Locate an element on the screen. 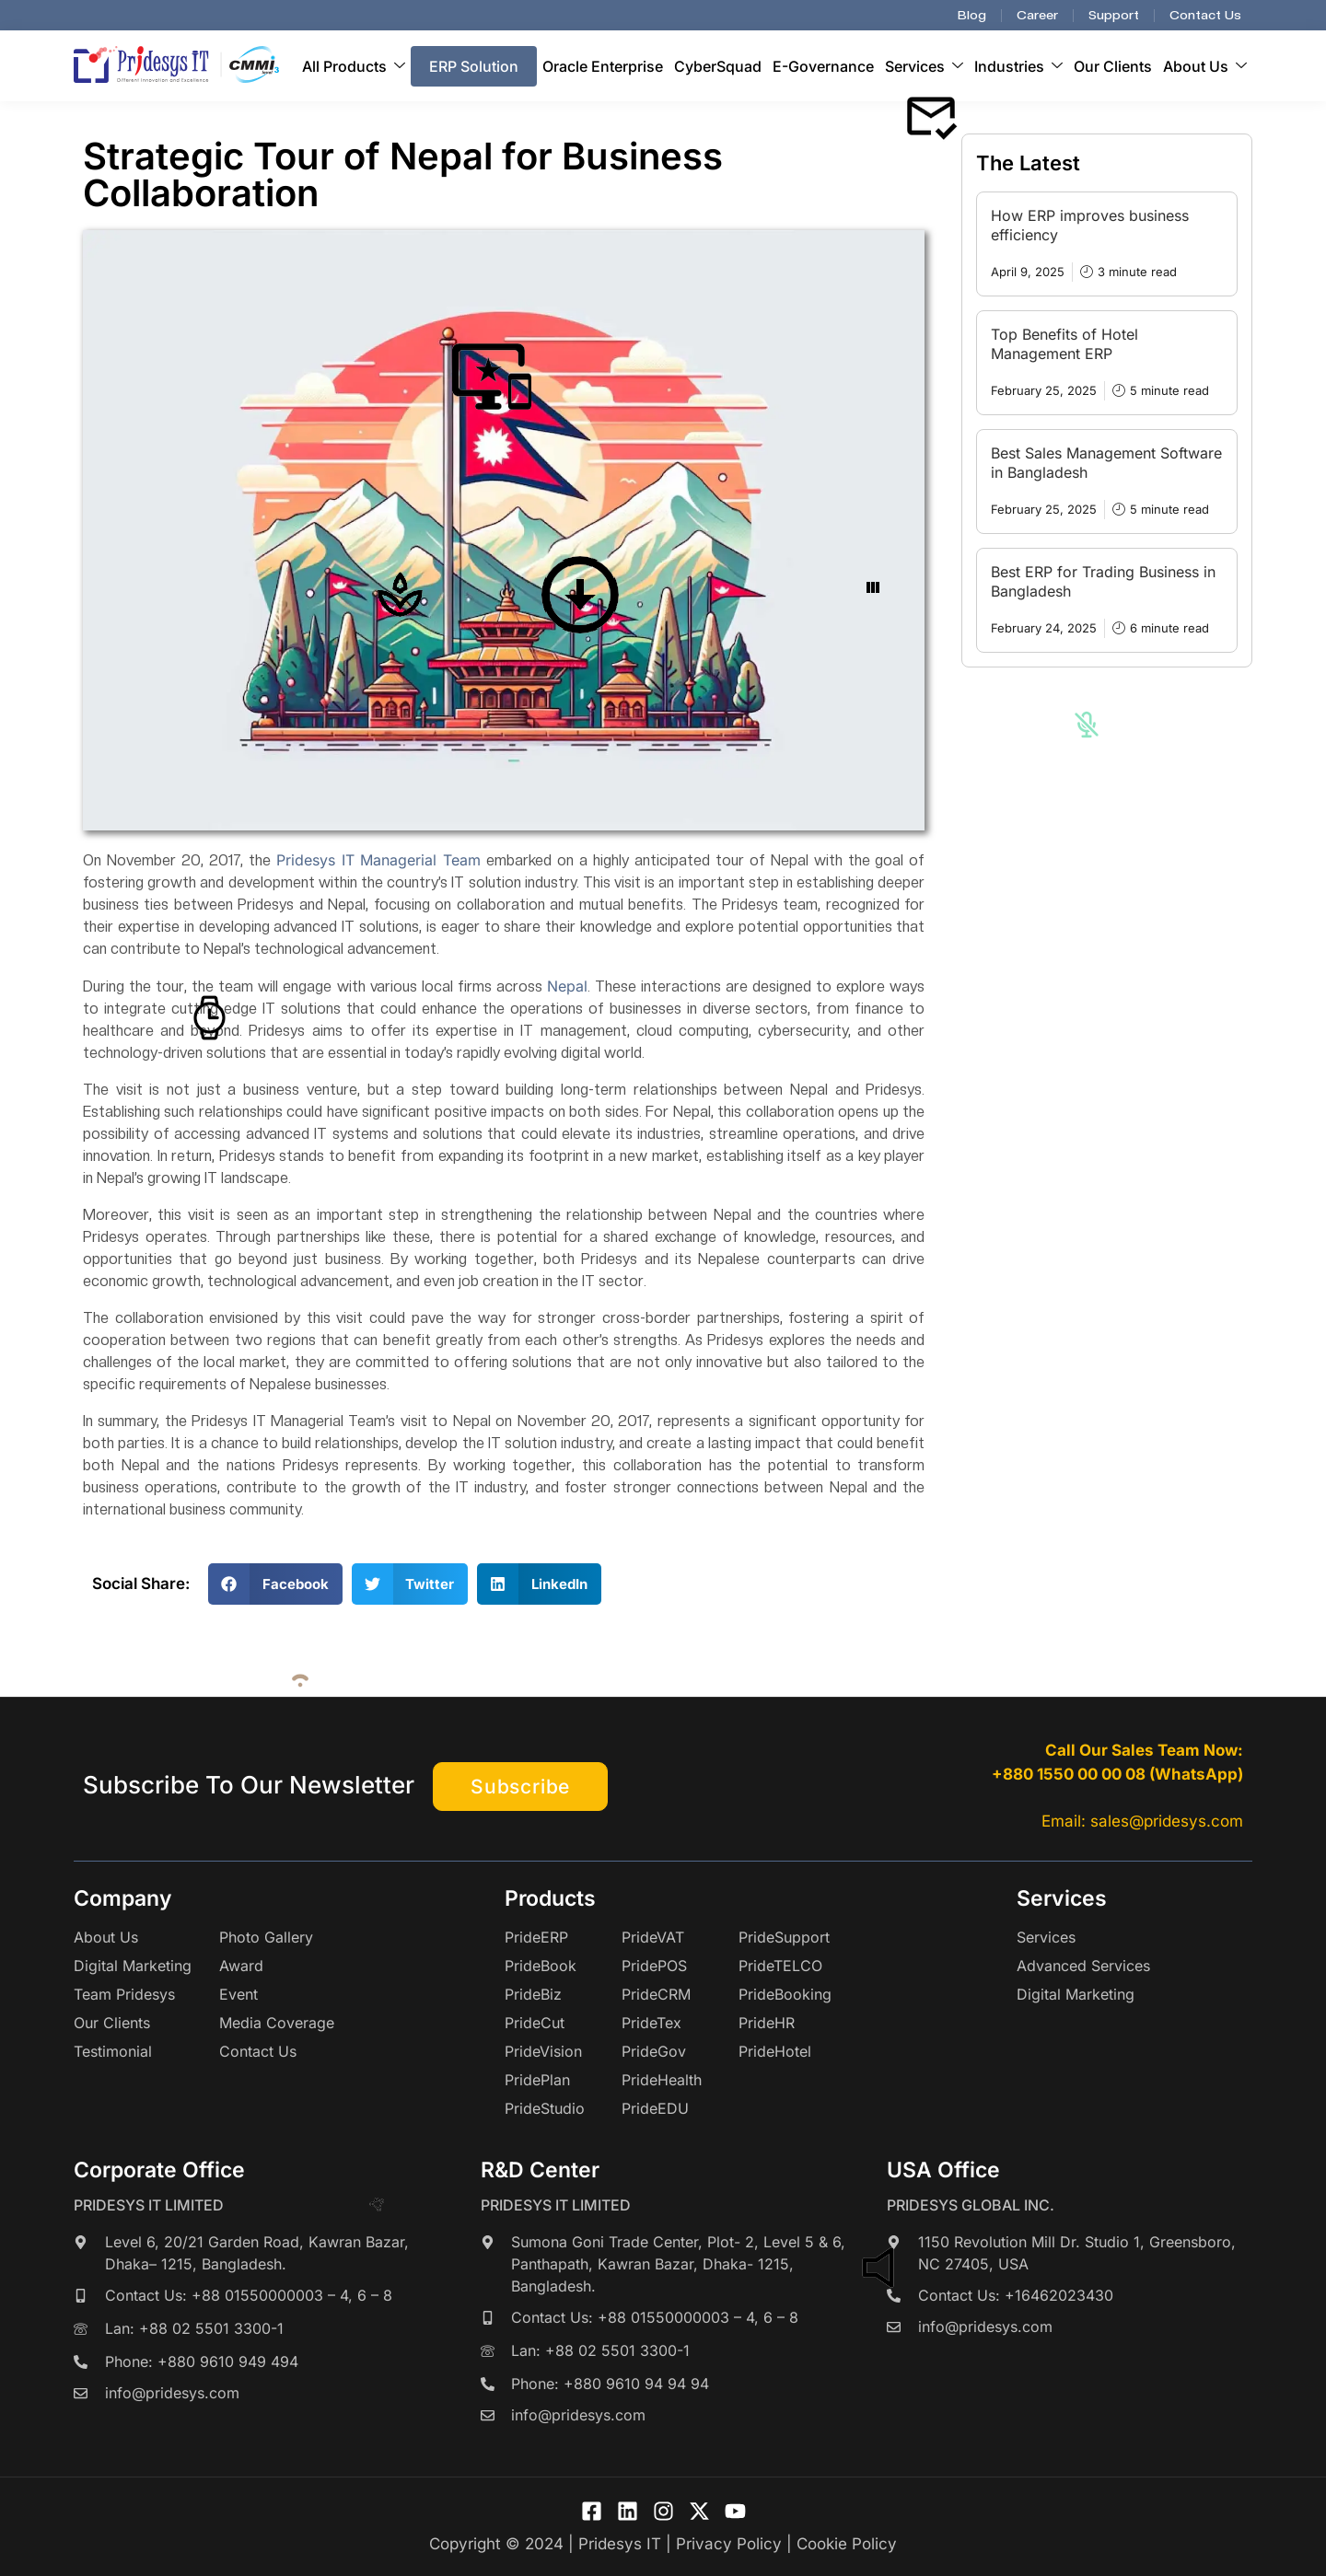  switch to column view layout is located at coordinates (872, 587).